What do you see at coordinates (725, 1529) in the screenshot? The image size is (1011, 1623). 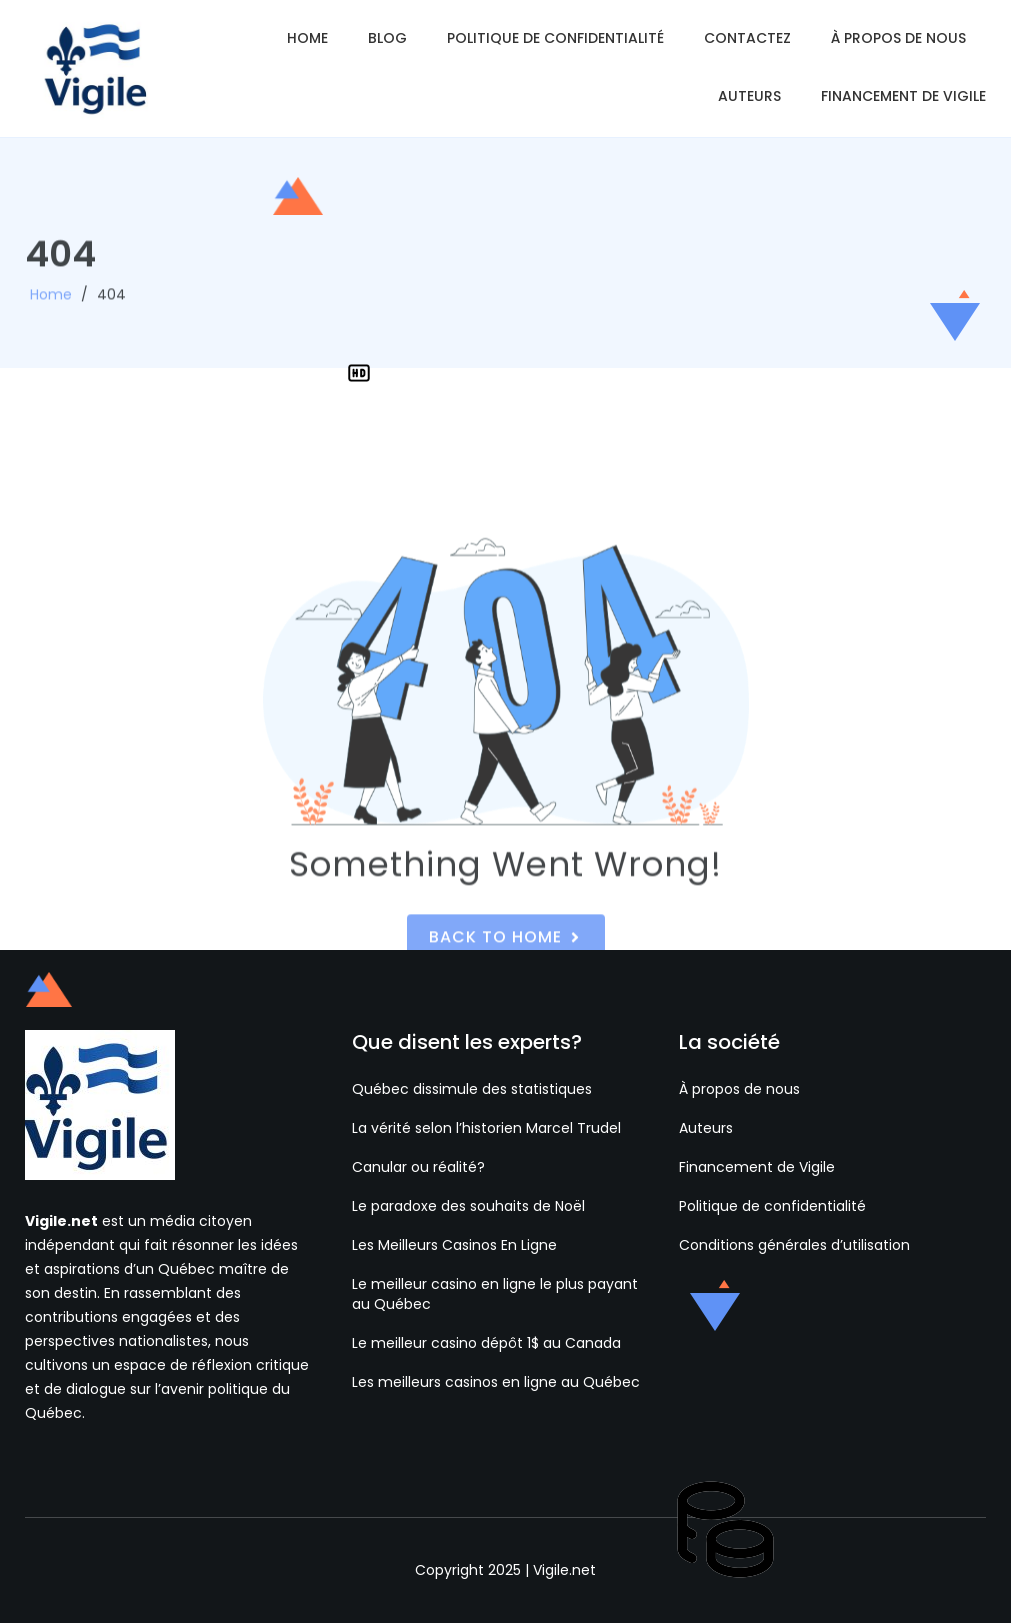 I see `view your coin balance or currency` at bounding box center [725, 1529].